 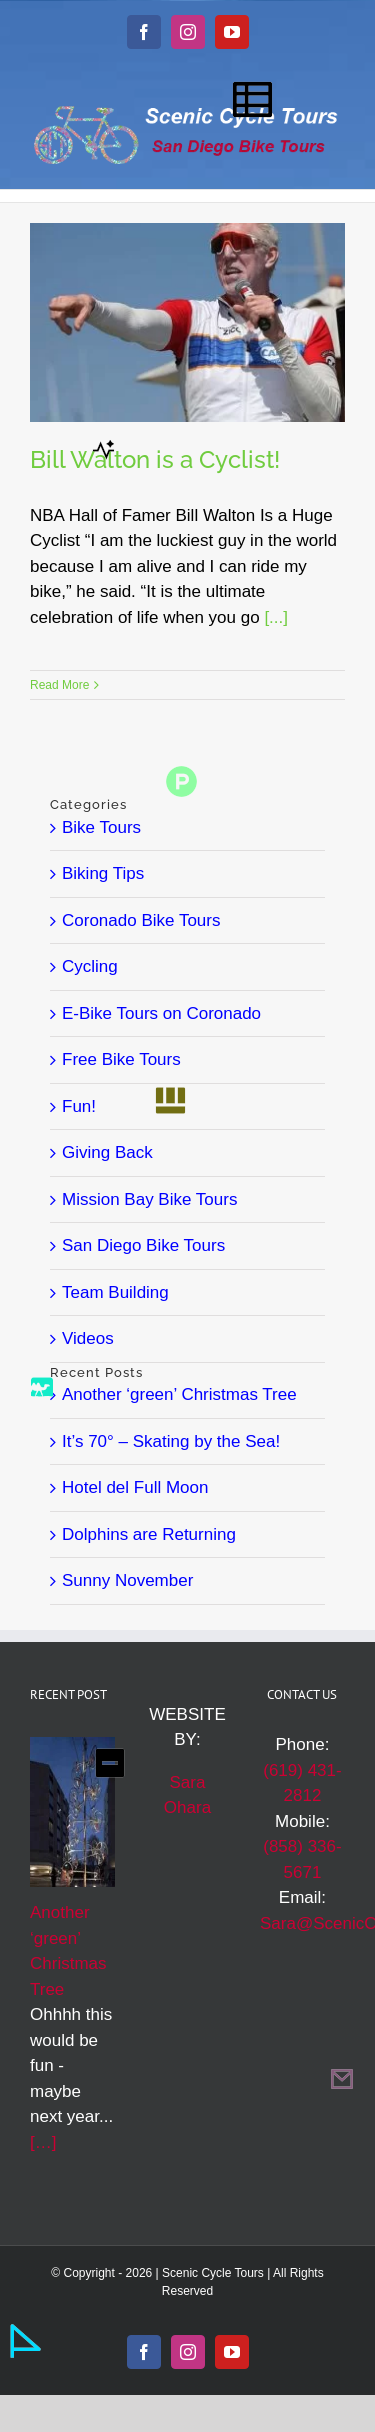 I want to click on switch to table or grid view, so click(x=170, y=1100).